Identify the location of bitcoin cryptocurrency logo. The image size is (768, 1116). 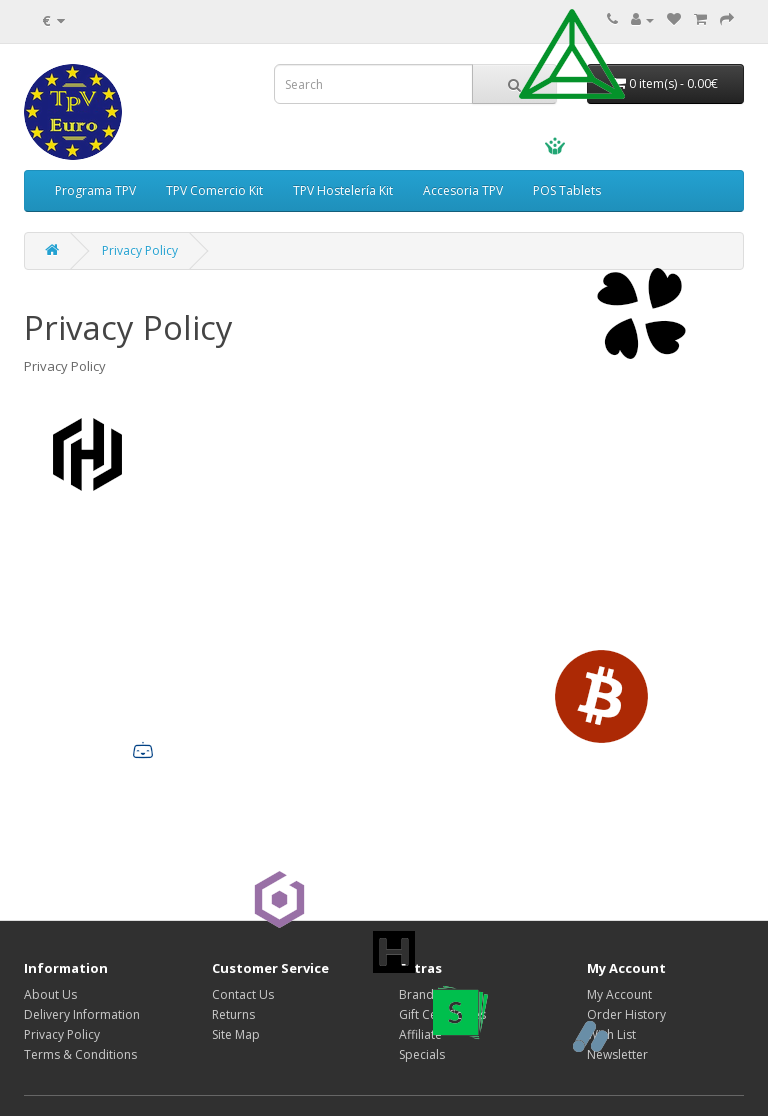
(601, 696).